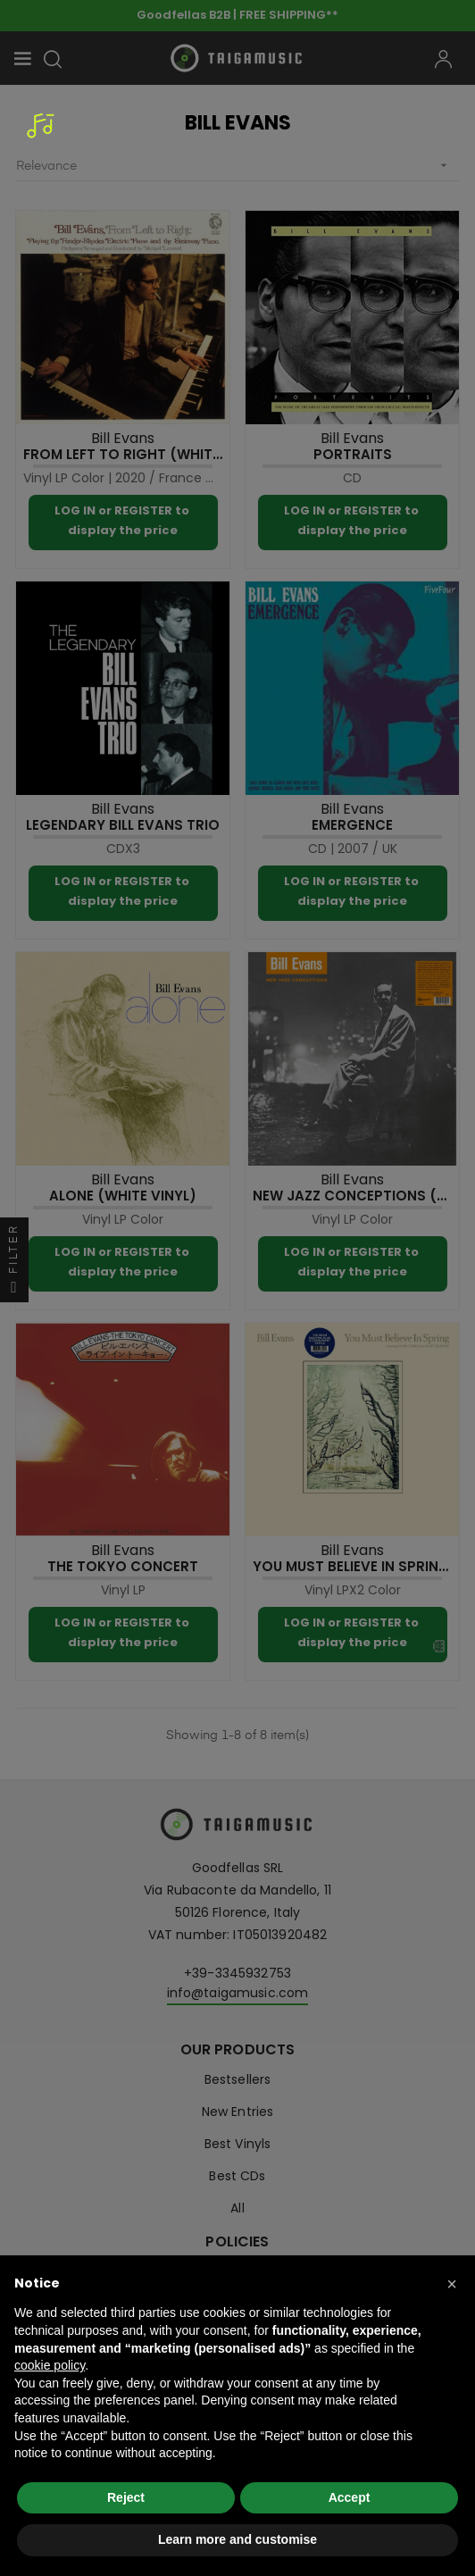  What do you see at coordinates (41, 125) in the screenshot?
I see `remove a song from playlist` at bounding box center [41, 125].